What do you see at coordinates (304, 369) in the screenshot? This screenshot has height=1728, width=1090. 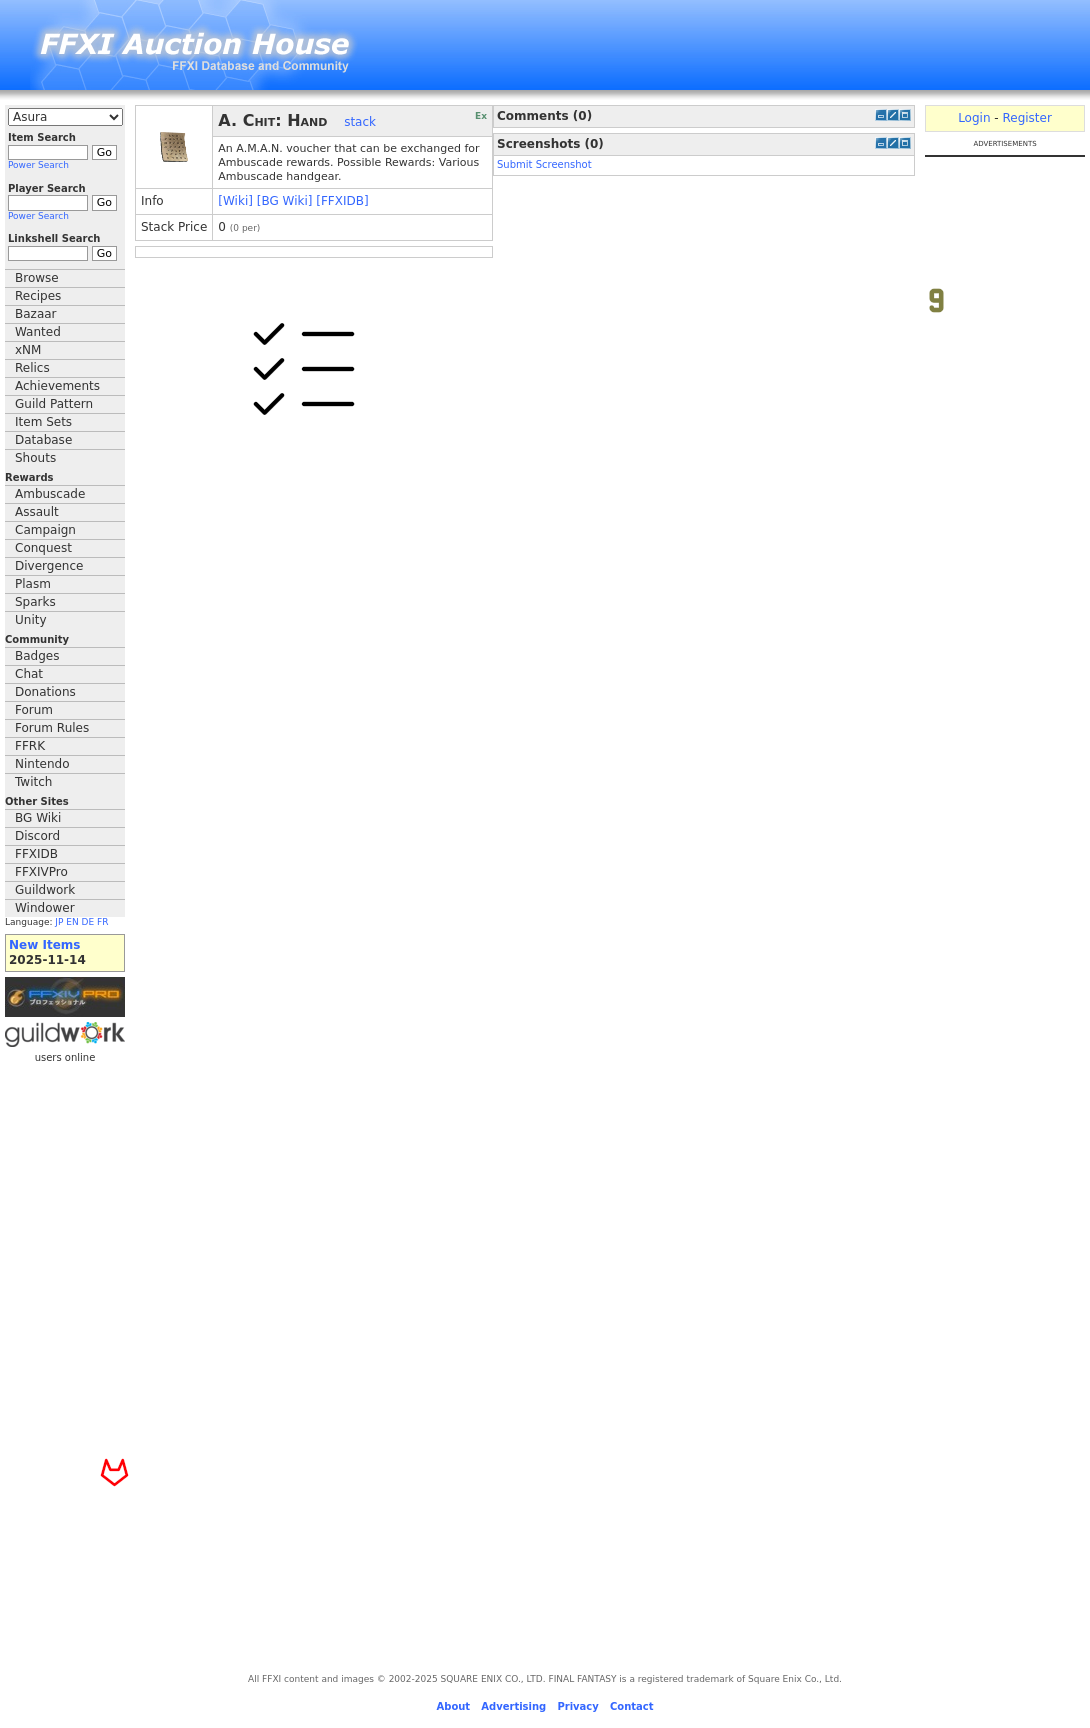 I see `view completed tasks or checklist` at bounding box center [304, 369].